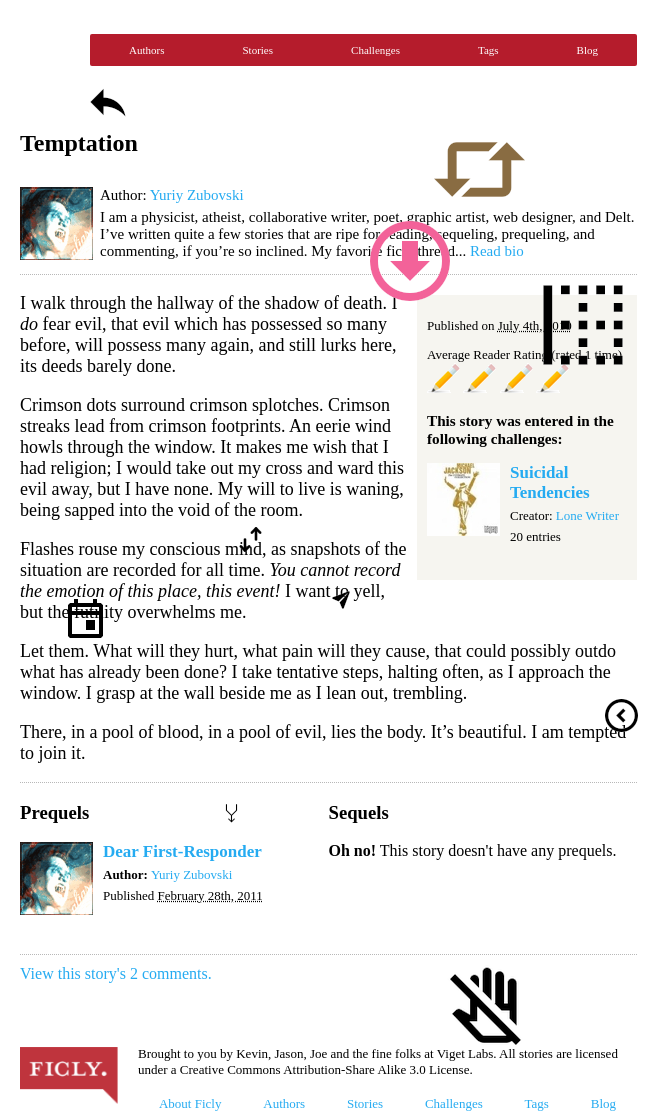 The height and width of the screenshot is (1117, 657). Describe the element at coordinates (479, 169) in the screenshot. I see `repost or share this content` at that location.